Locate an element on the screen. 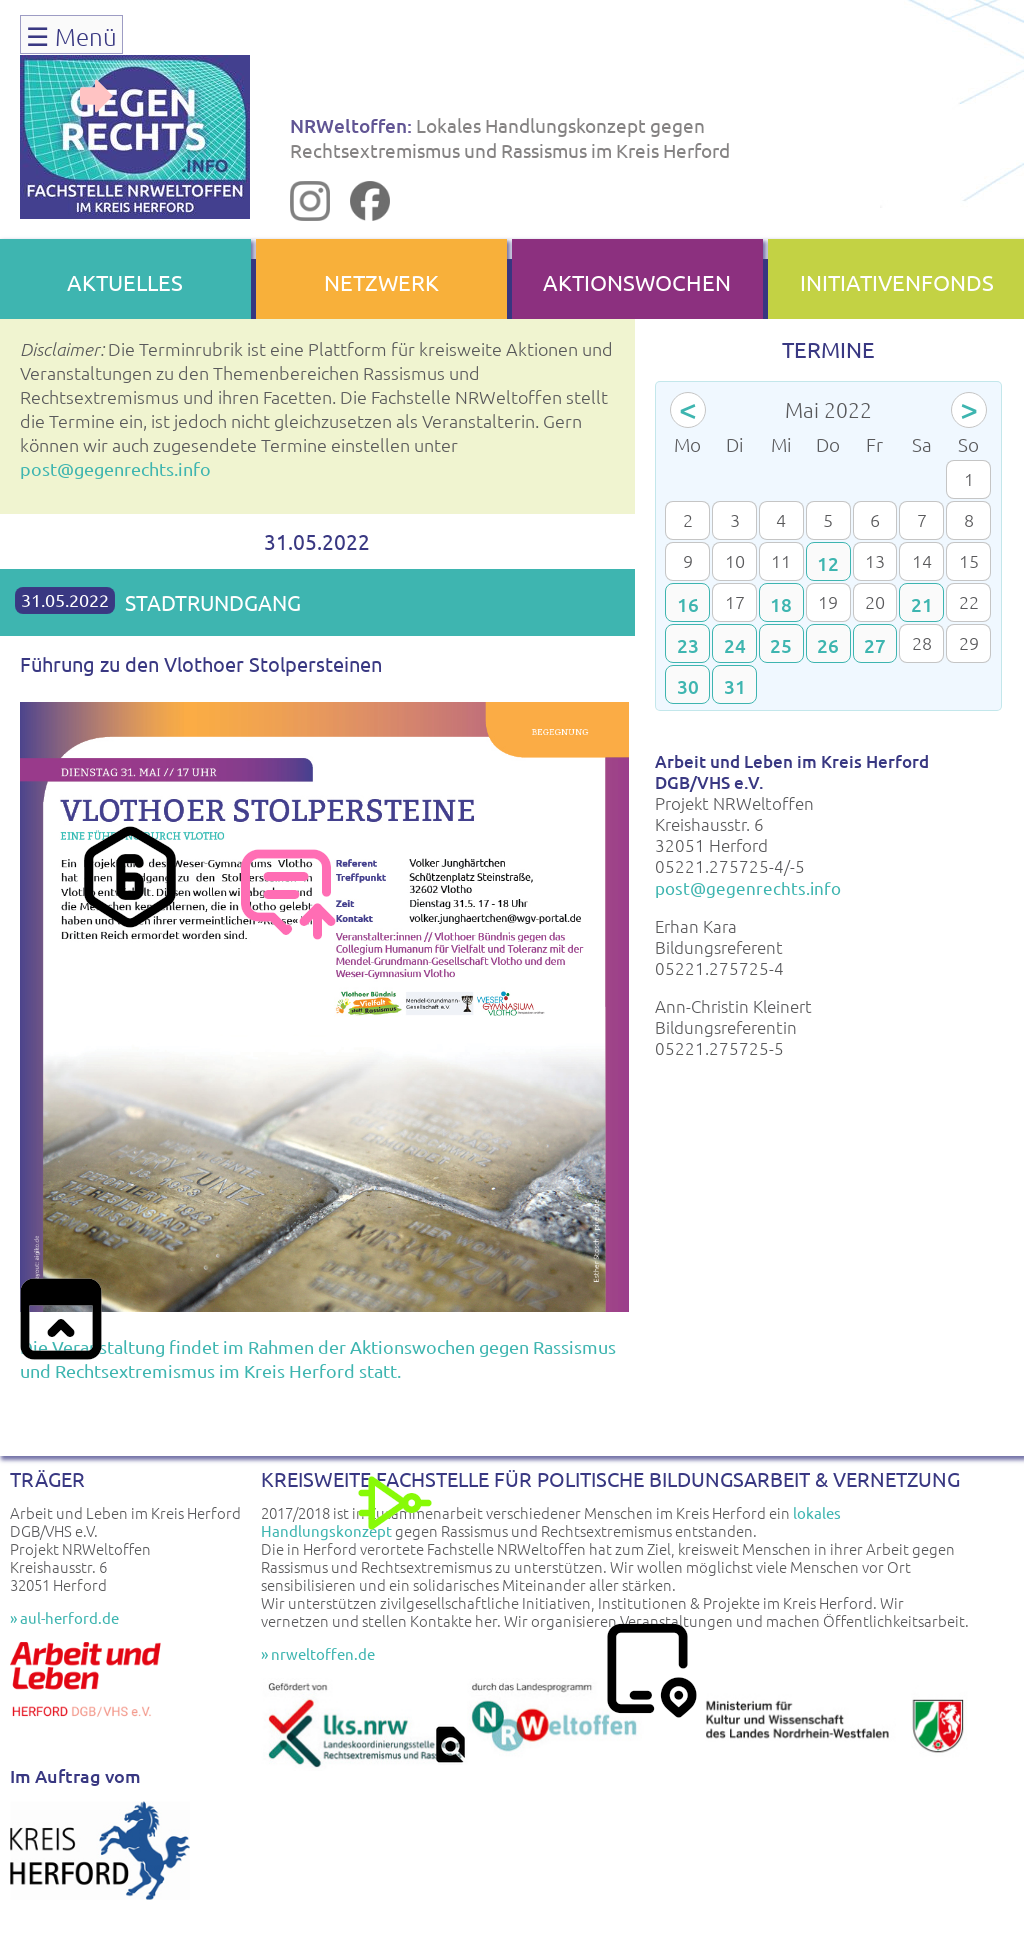  send or upload a message is located at coordinates (286, 890).